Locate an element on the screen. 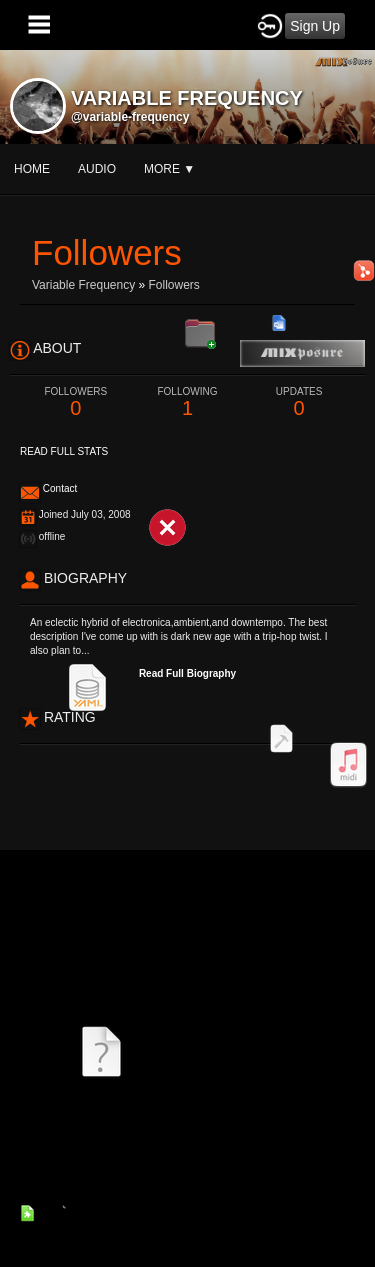  microsoft word document file is located at coordinates (279, 323).